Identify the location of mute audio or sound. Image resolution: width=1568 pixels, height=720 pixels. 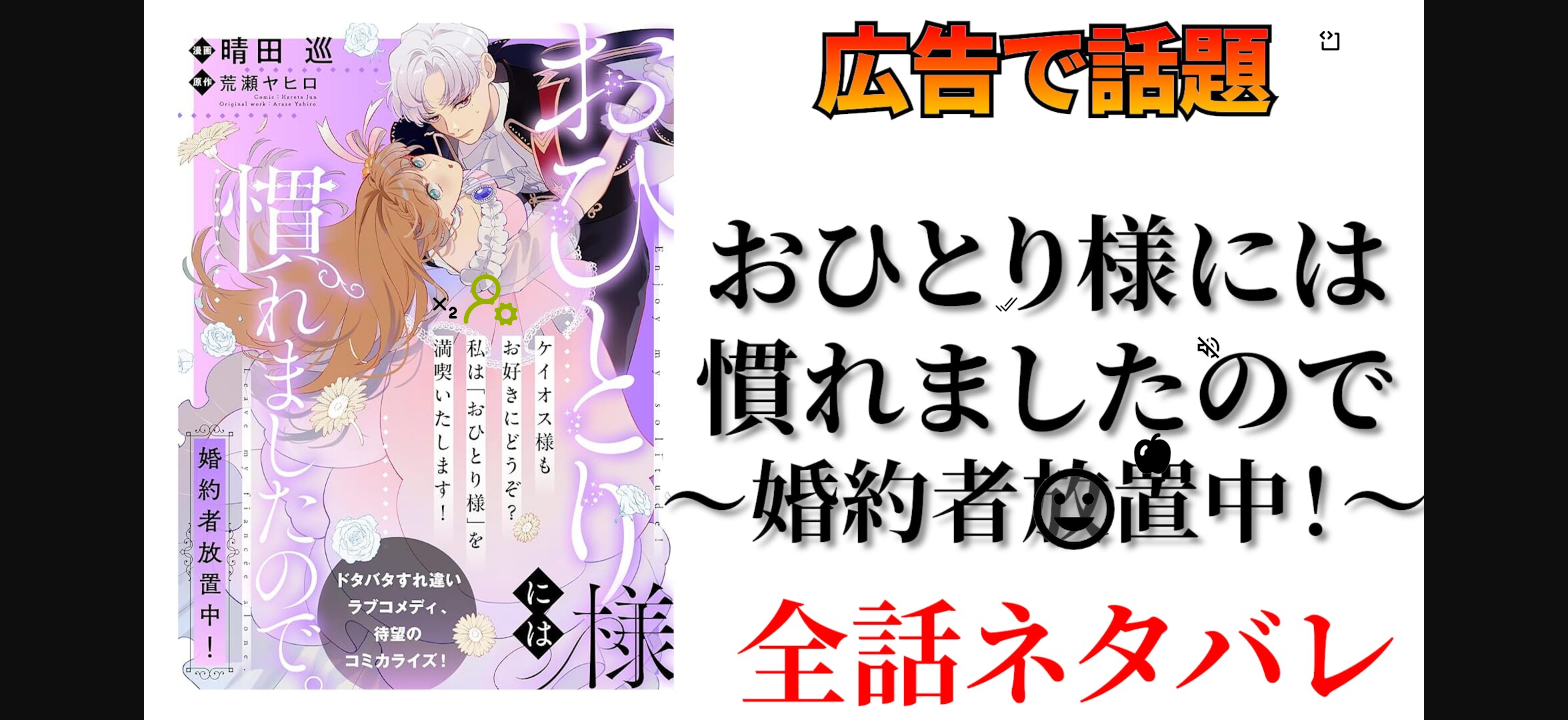
(1208, 347).